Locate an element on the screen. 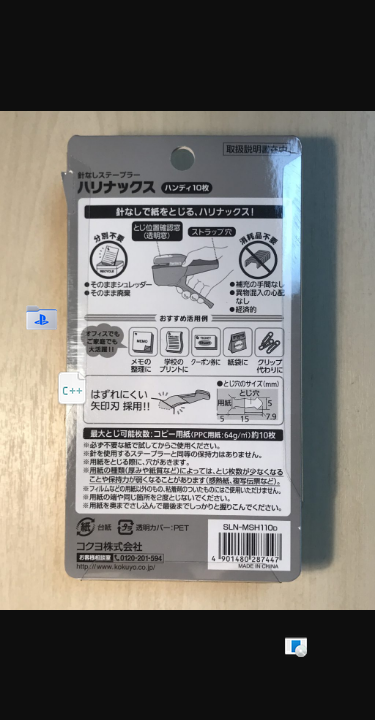 Image resolution: width=375 pixels, height=720 pixels. a C++ source code file is located at coordinates (72, 388).